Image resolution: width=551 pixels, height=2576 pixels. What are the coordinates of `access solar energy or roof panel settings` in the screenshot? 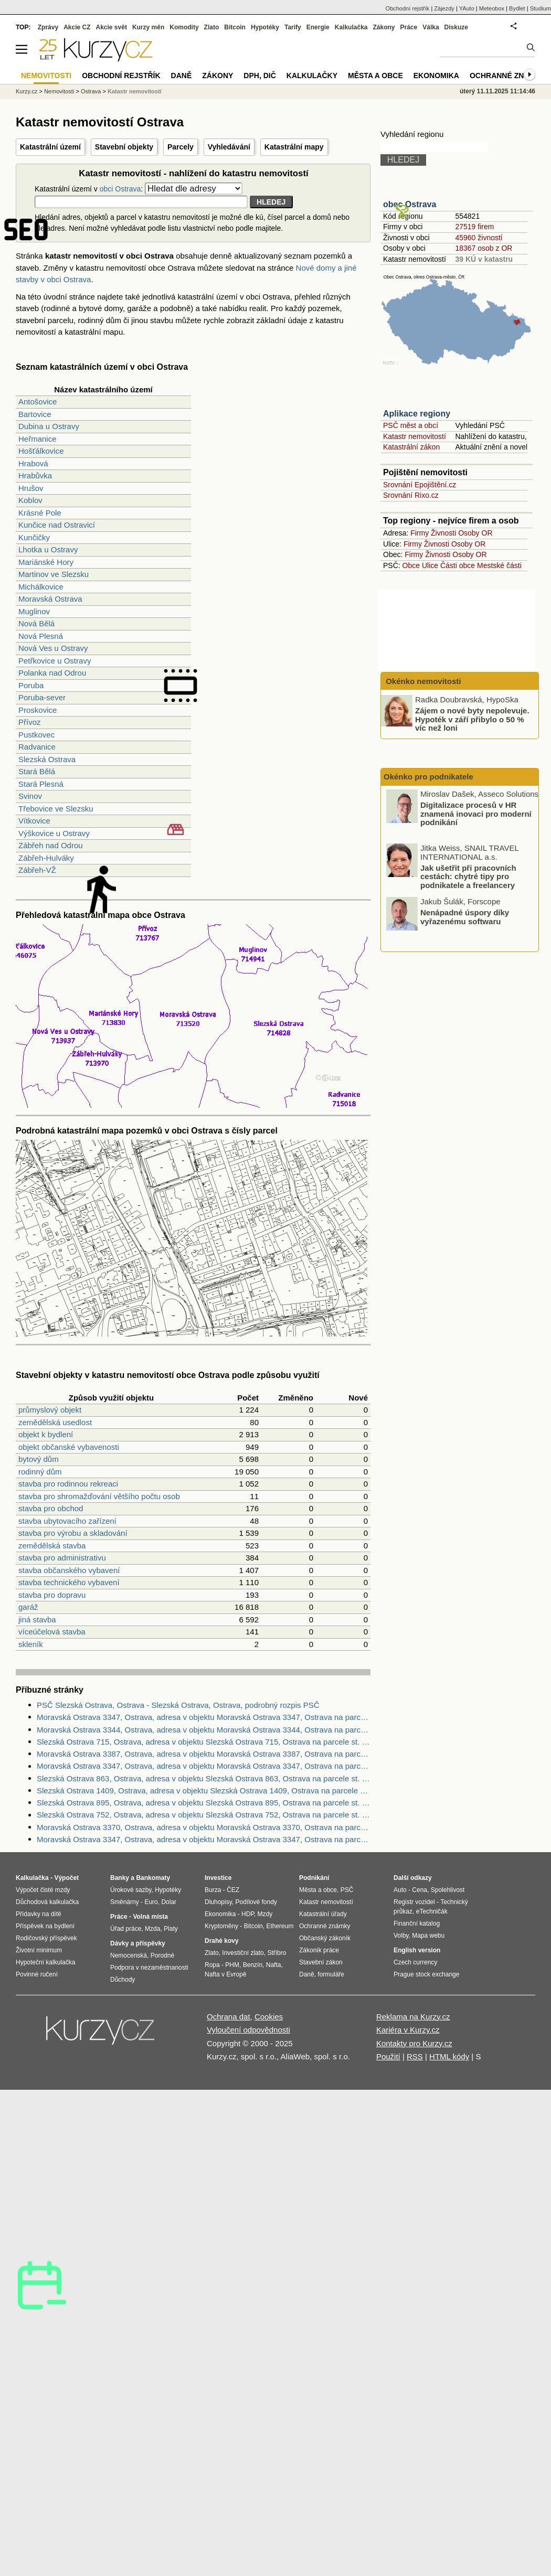 It's located at (175, 830).